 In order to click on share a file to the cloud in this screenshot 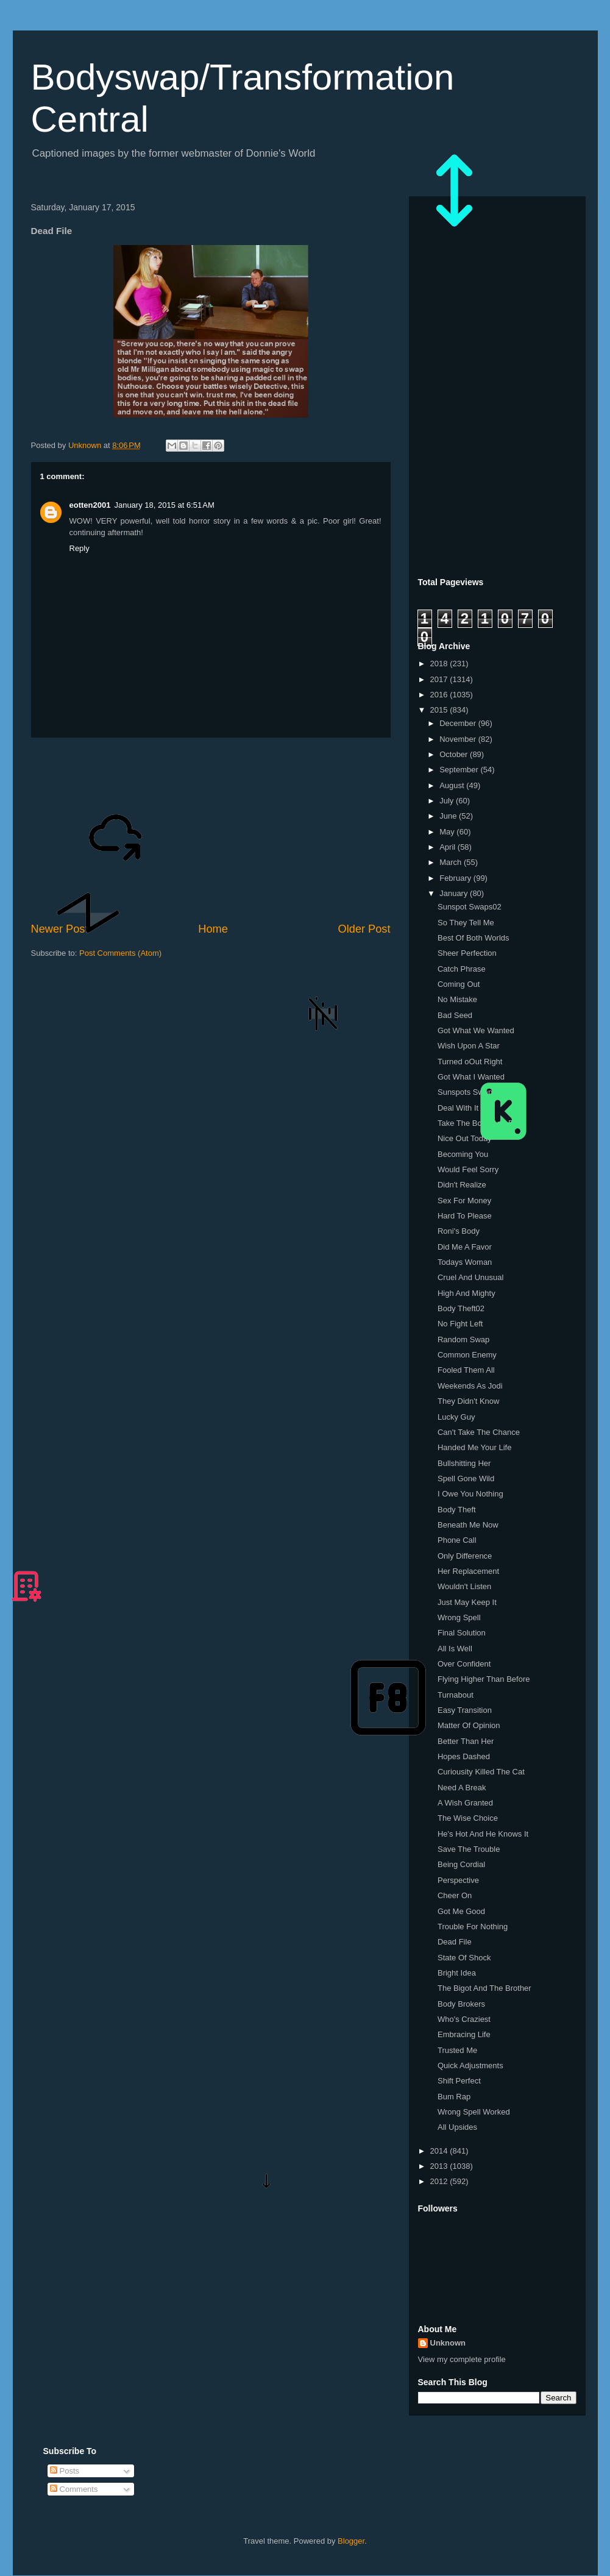, I will do `click(116, 834)`.